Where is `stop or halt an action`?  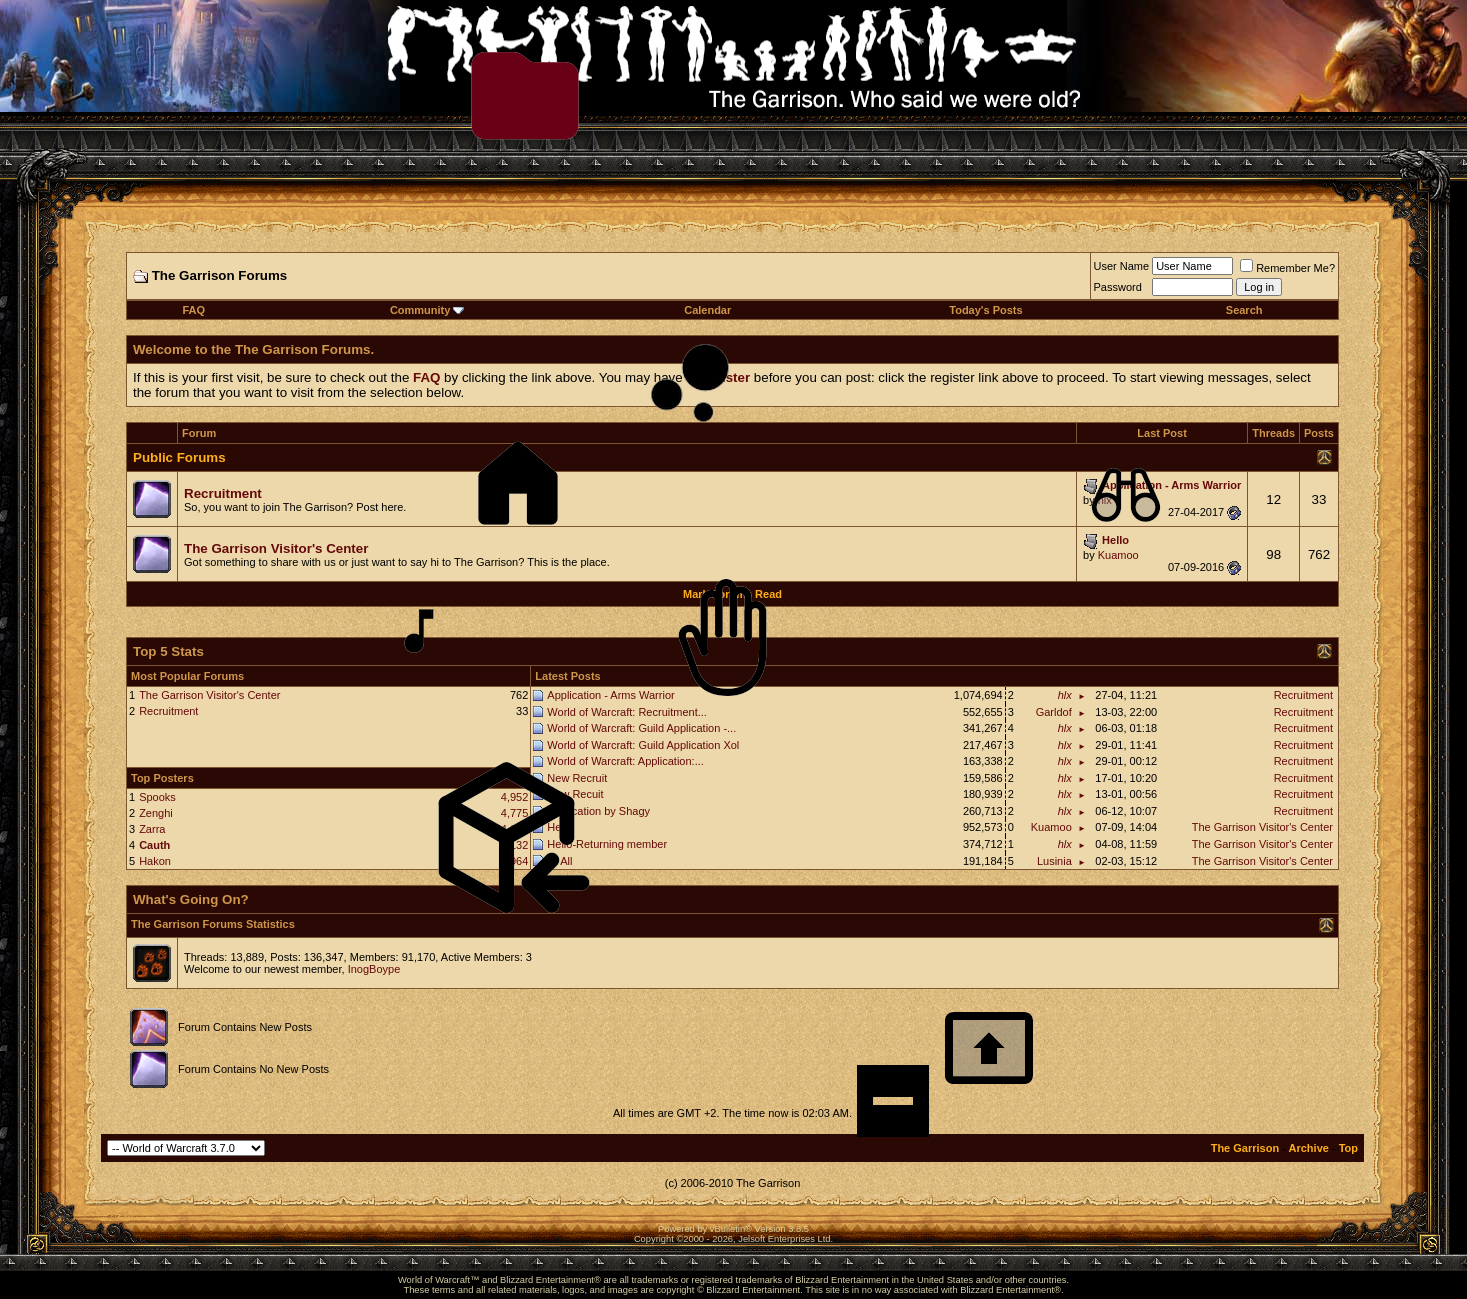
stop or halt an action is located at coordinates (722, 637).